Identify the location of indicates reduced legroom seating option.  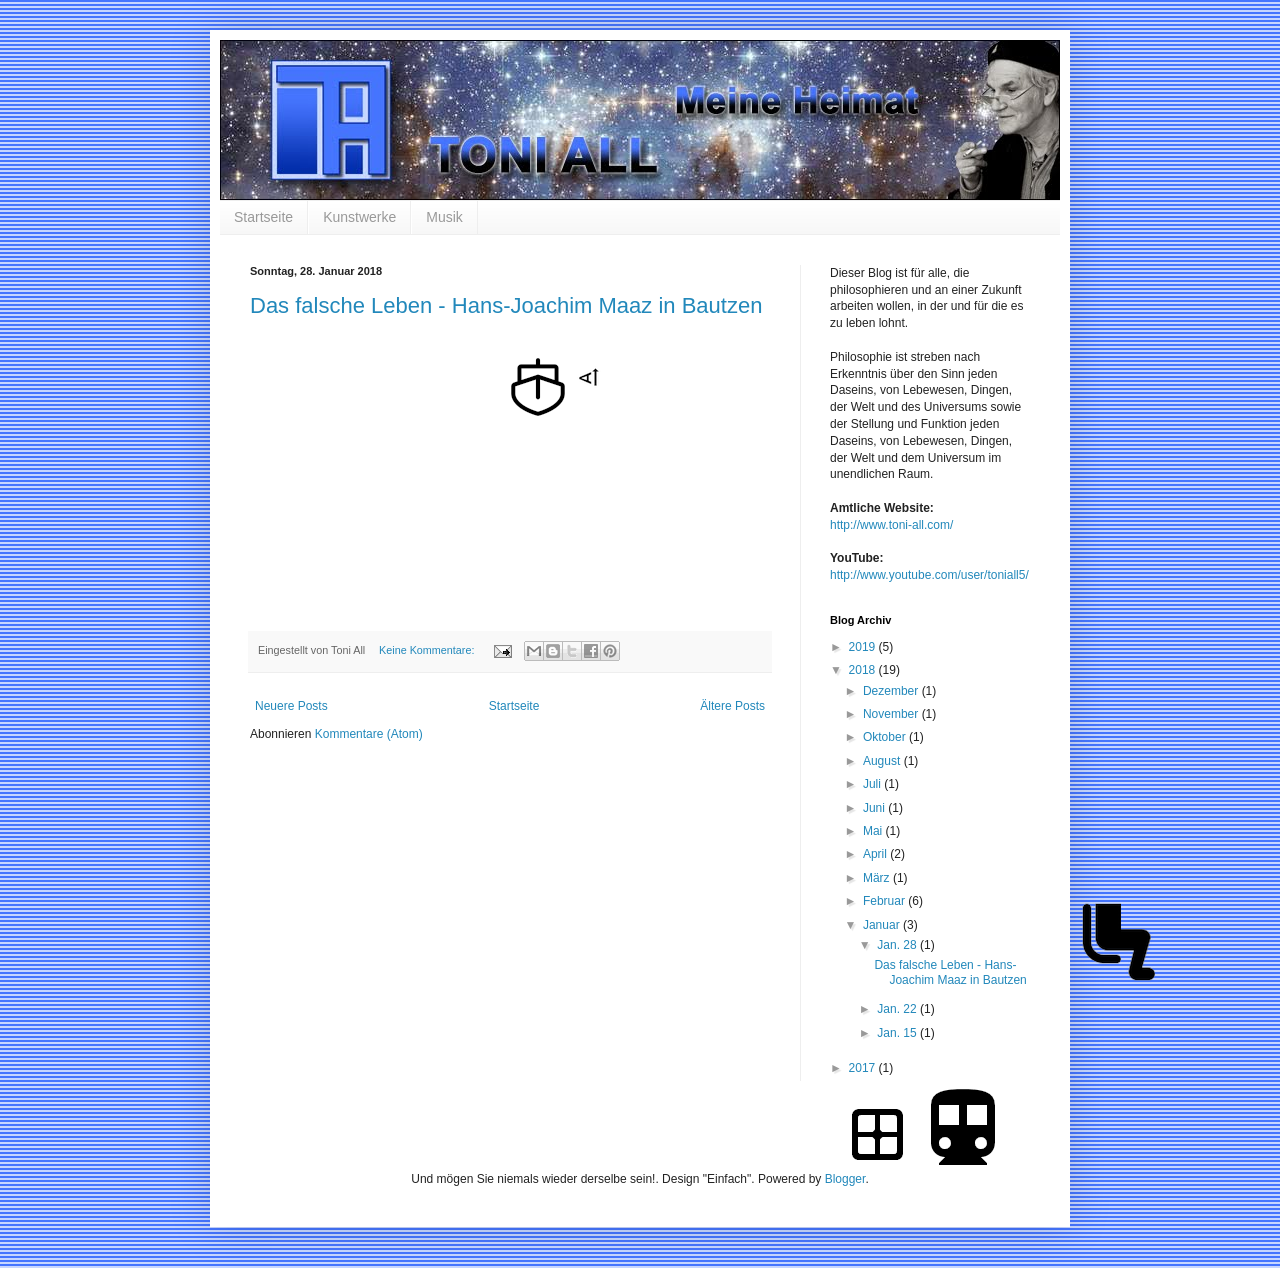
(1121, 942).